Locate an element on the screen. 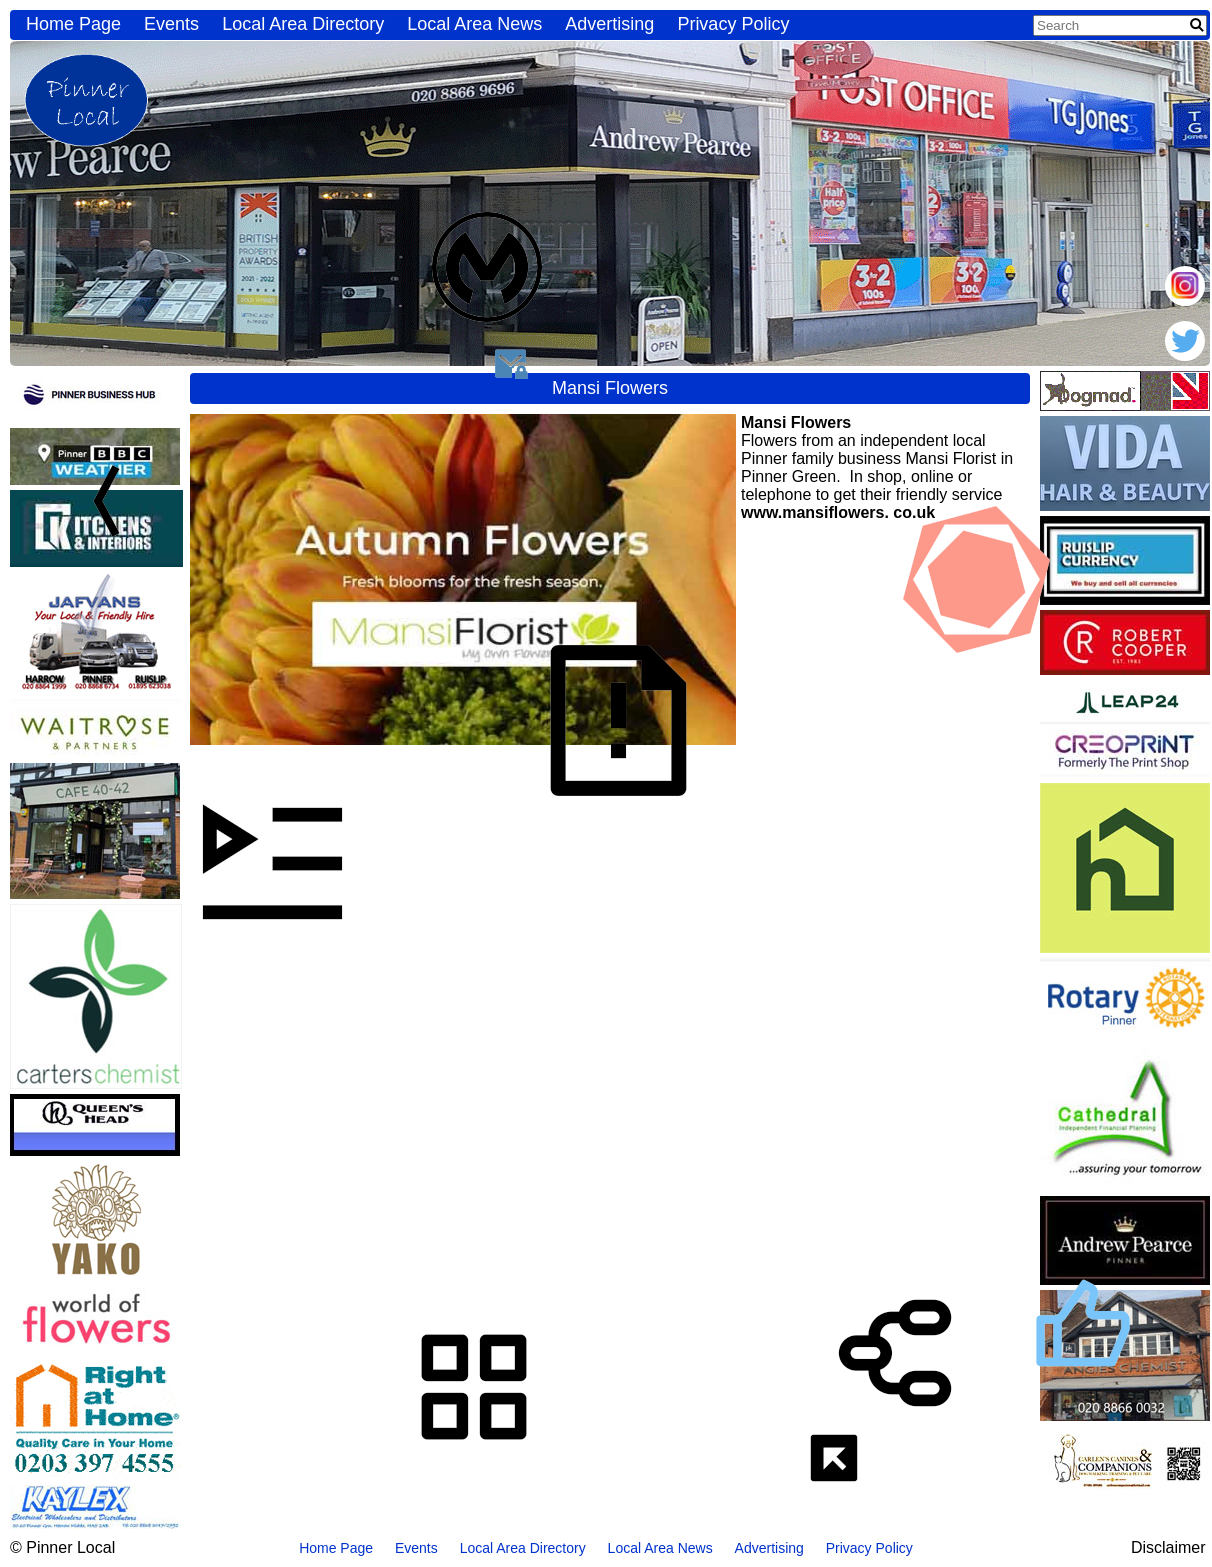  view your playlist is located at coordinates (272, 863).